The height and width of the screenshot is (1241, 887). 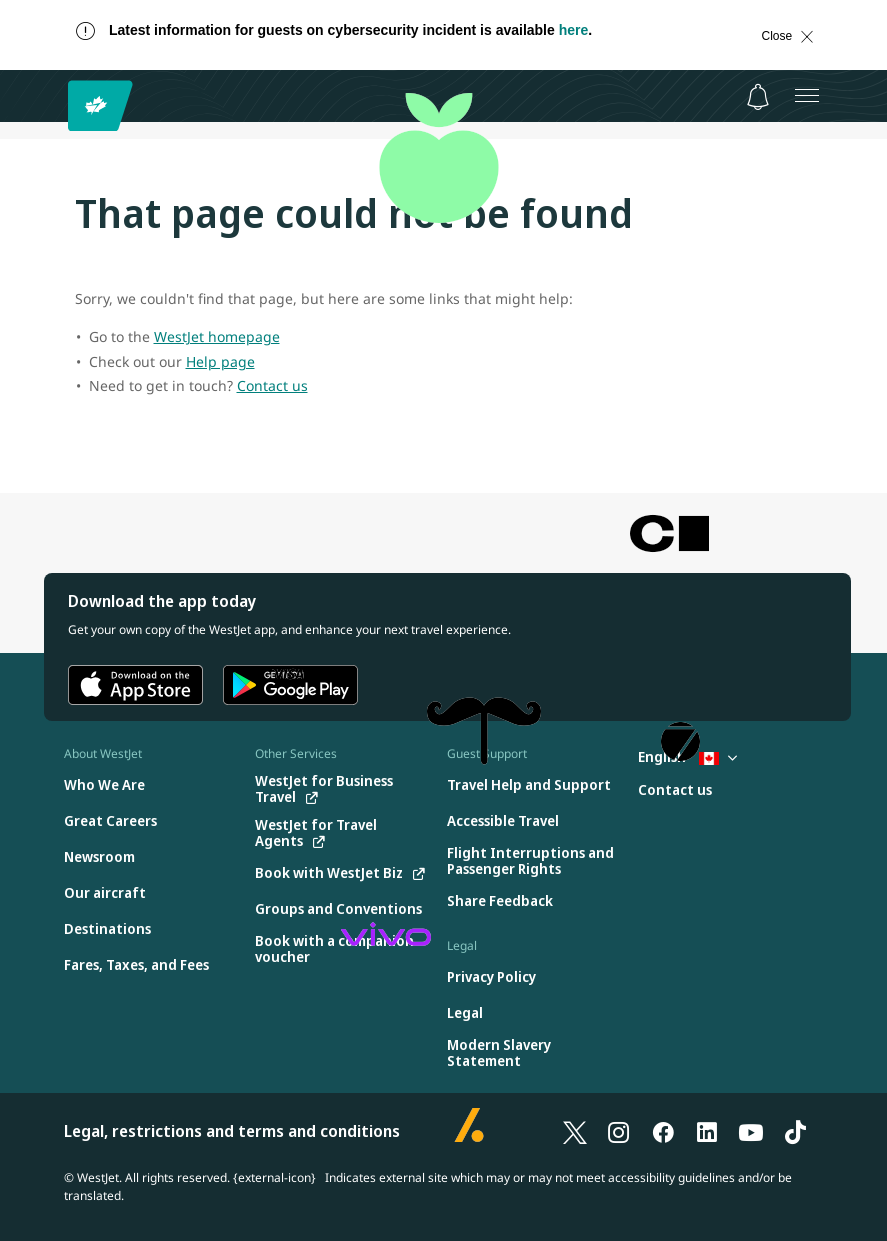 I want to click on open coder development environment, so click(x=669, y=533).